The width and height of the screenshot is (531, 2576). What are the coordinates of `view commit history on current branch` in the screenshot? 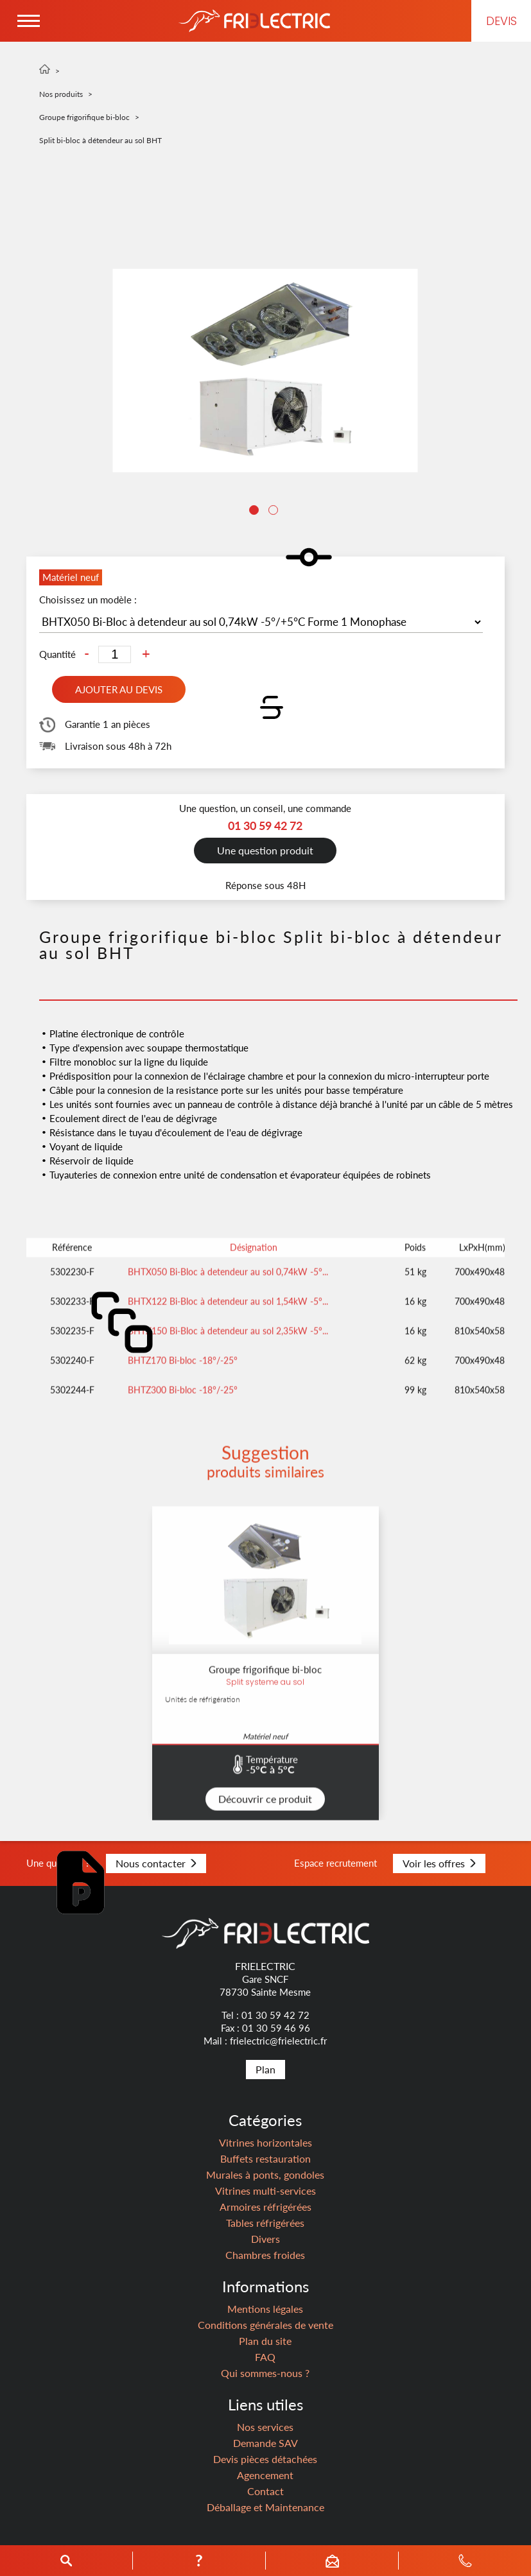 It's located at (309, 557).